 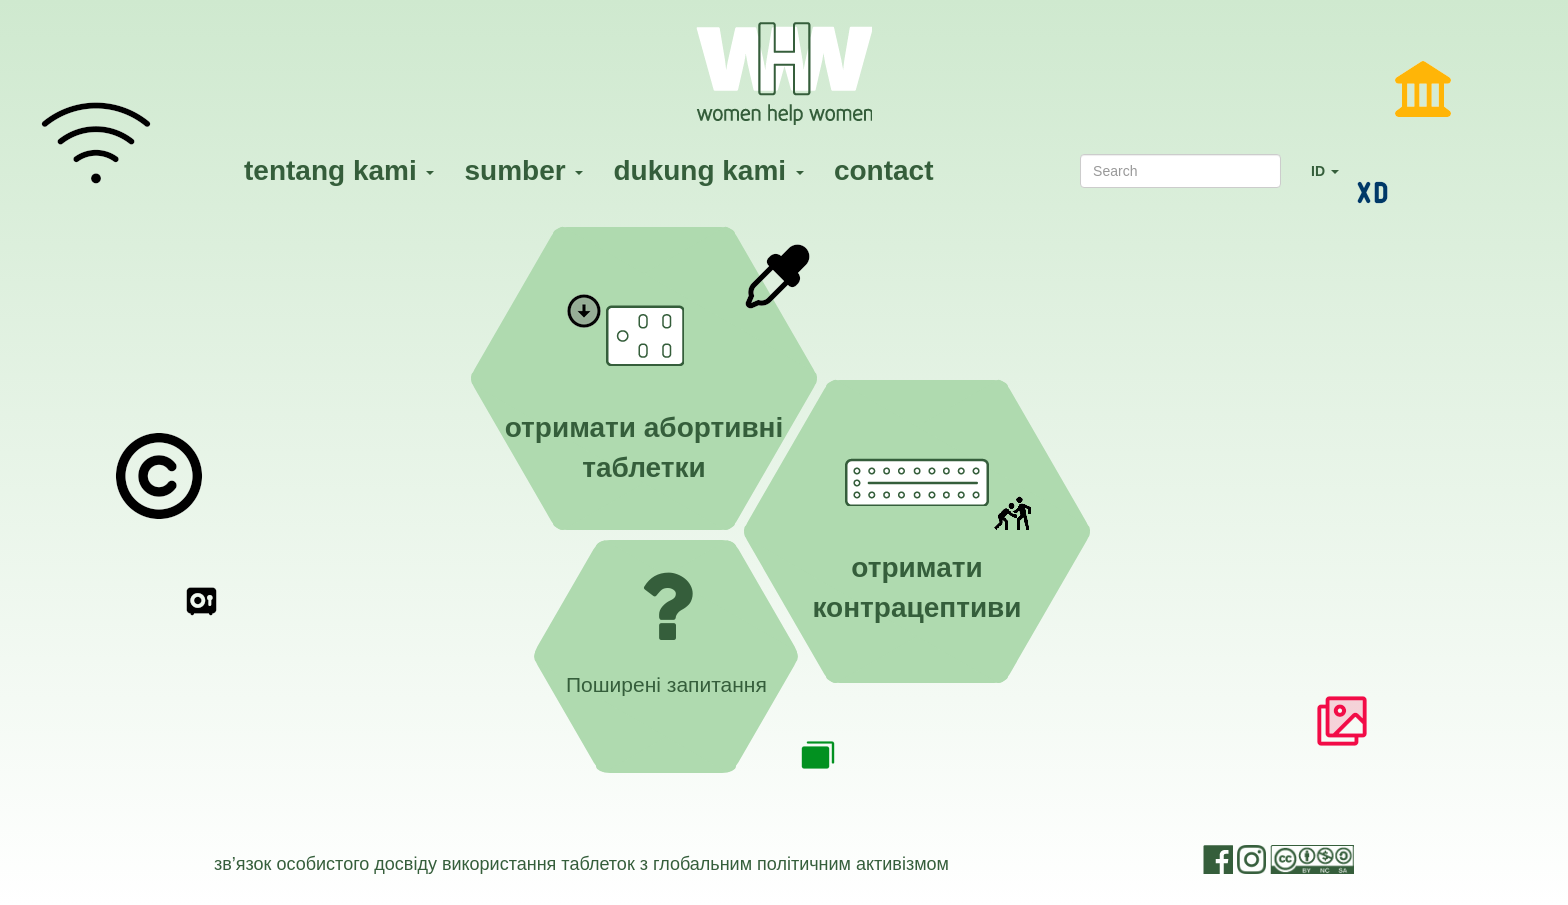 I want to click on view photo gallery, so click(x=1342, y=721).